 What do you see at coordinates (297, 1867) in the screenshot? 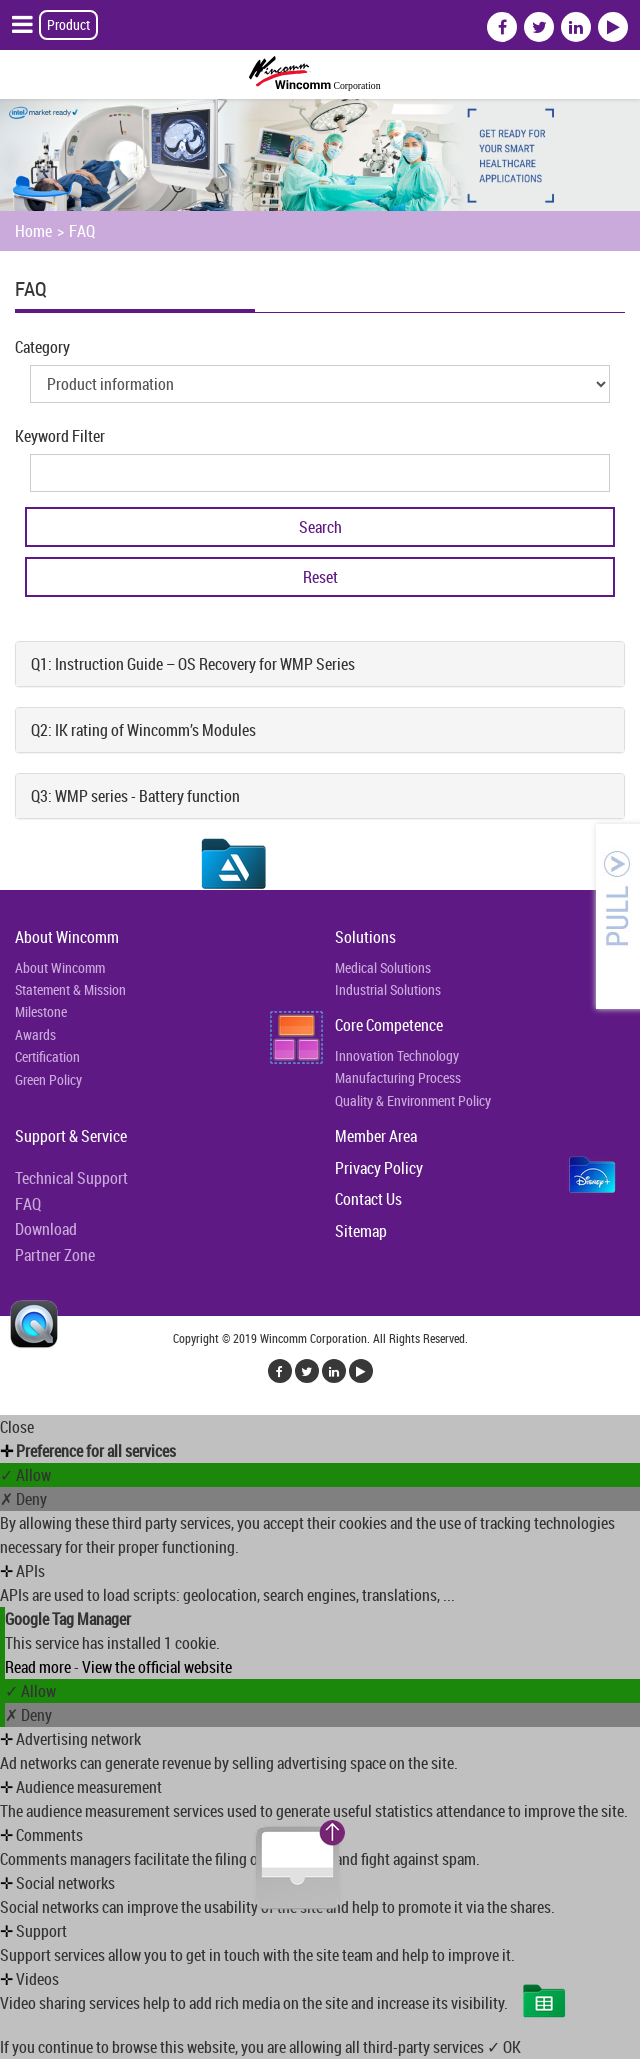
I see `sync inbox and outbox mail` at bounding box center [297, 1867].